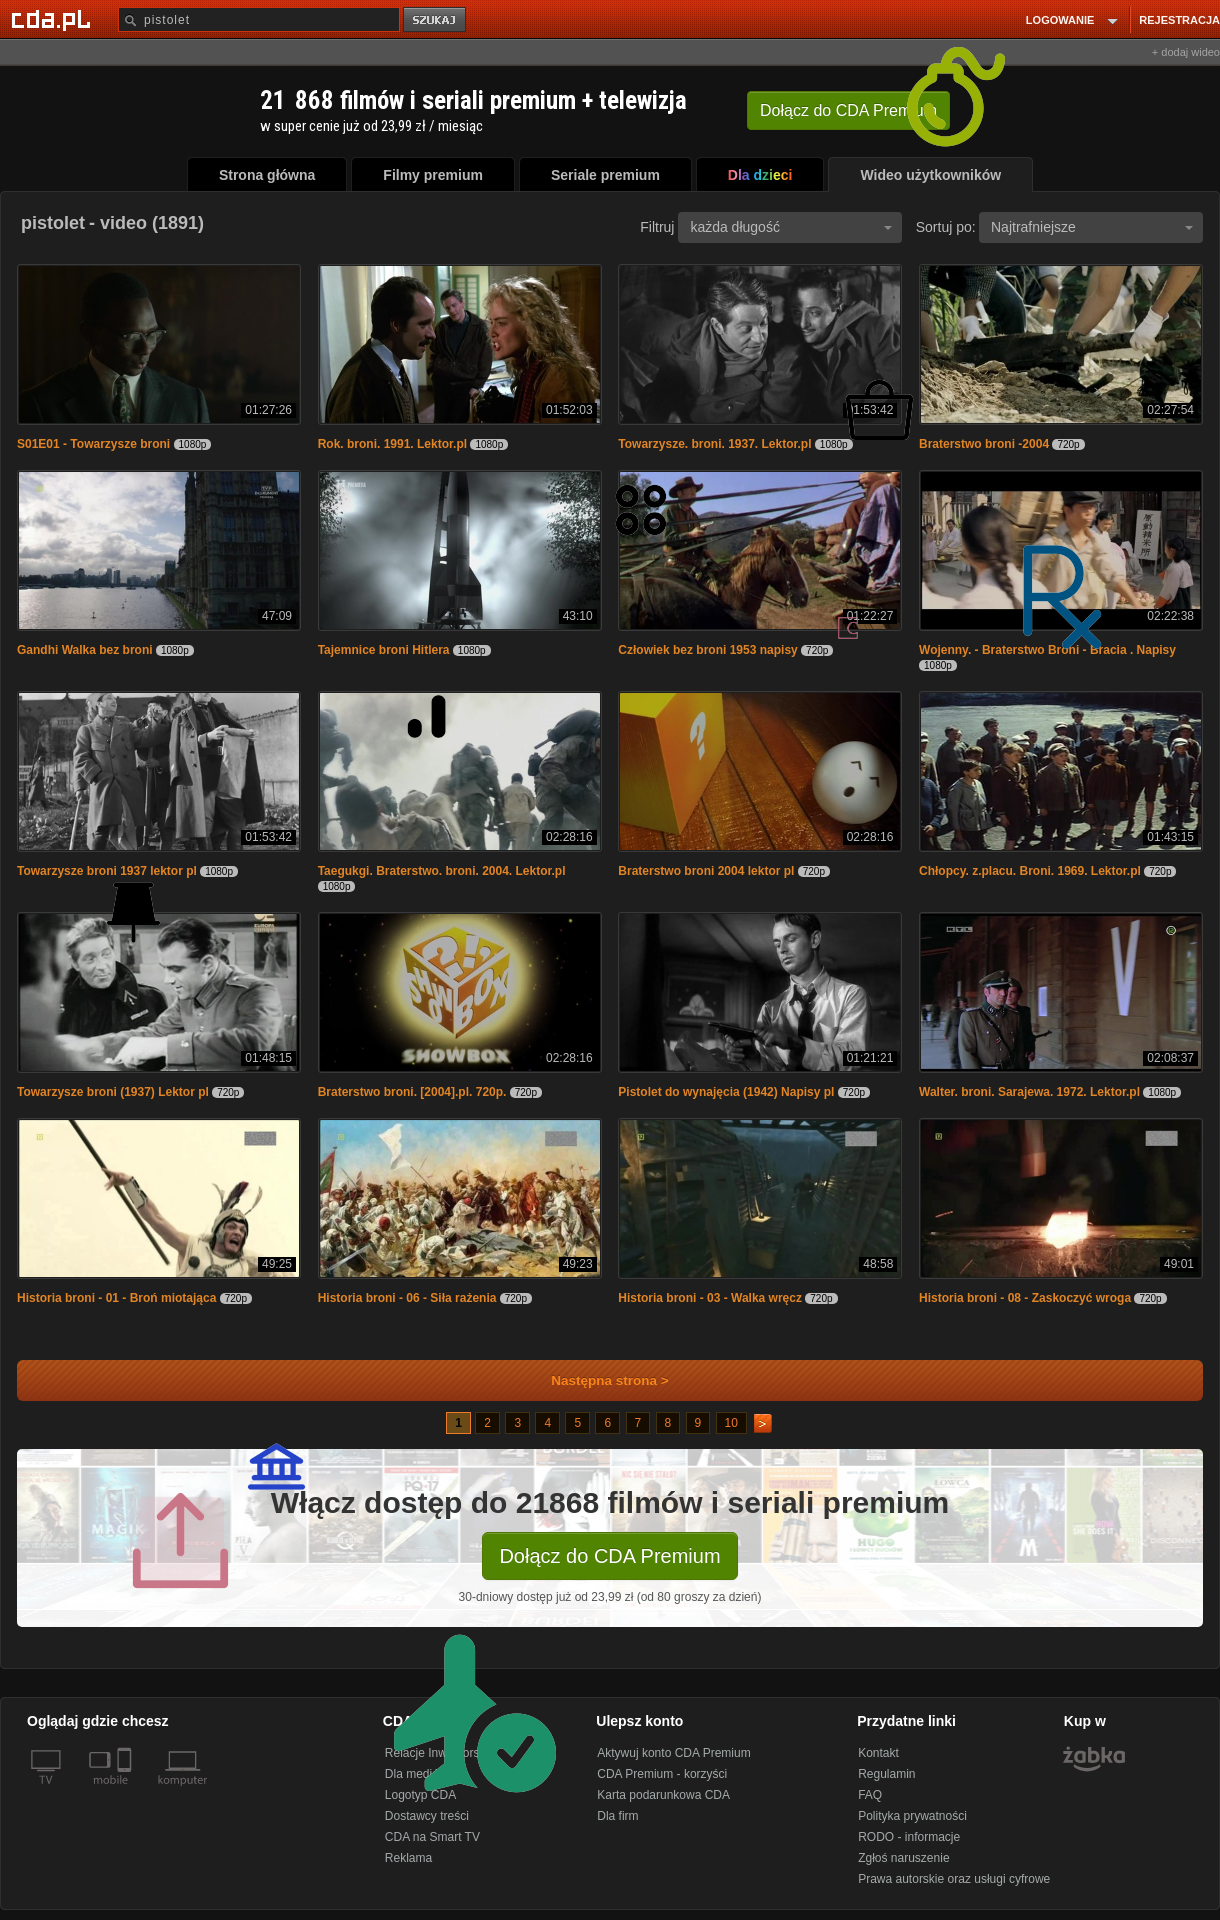 The width and height of the screenshot is (1220, 1920). Describe the element at coordinates (468, 1713) in the screenshot. I see `flight booking confirmed` at that location.